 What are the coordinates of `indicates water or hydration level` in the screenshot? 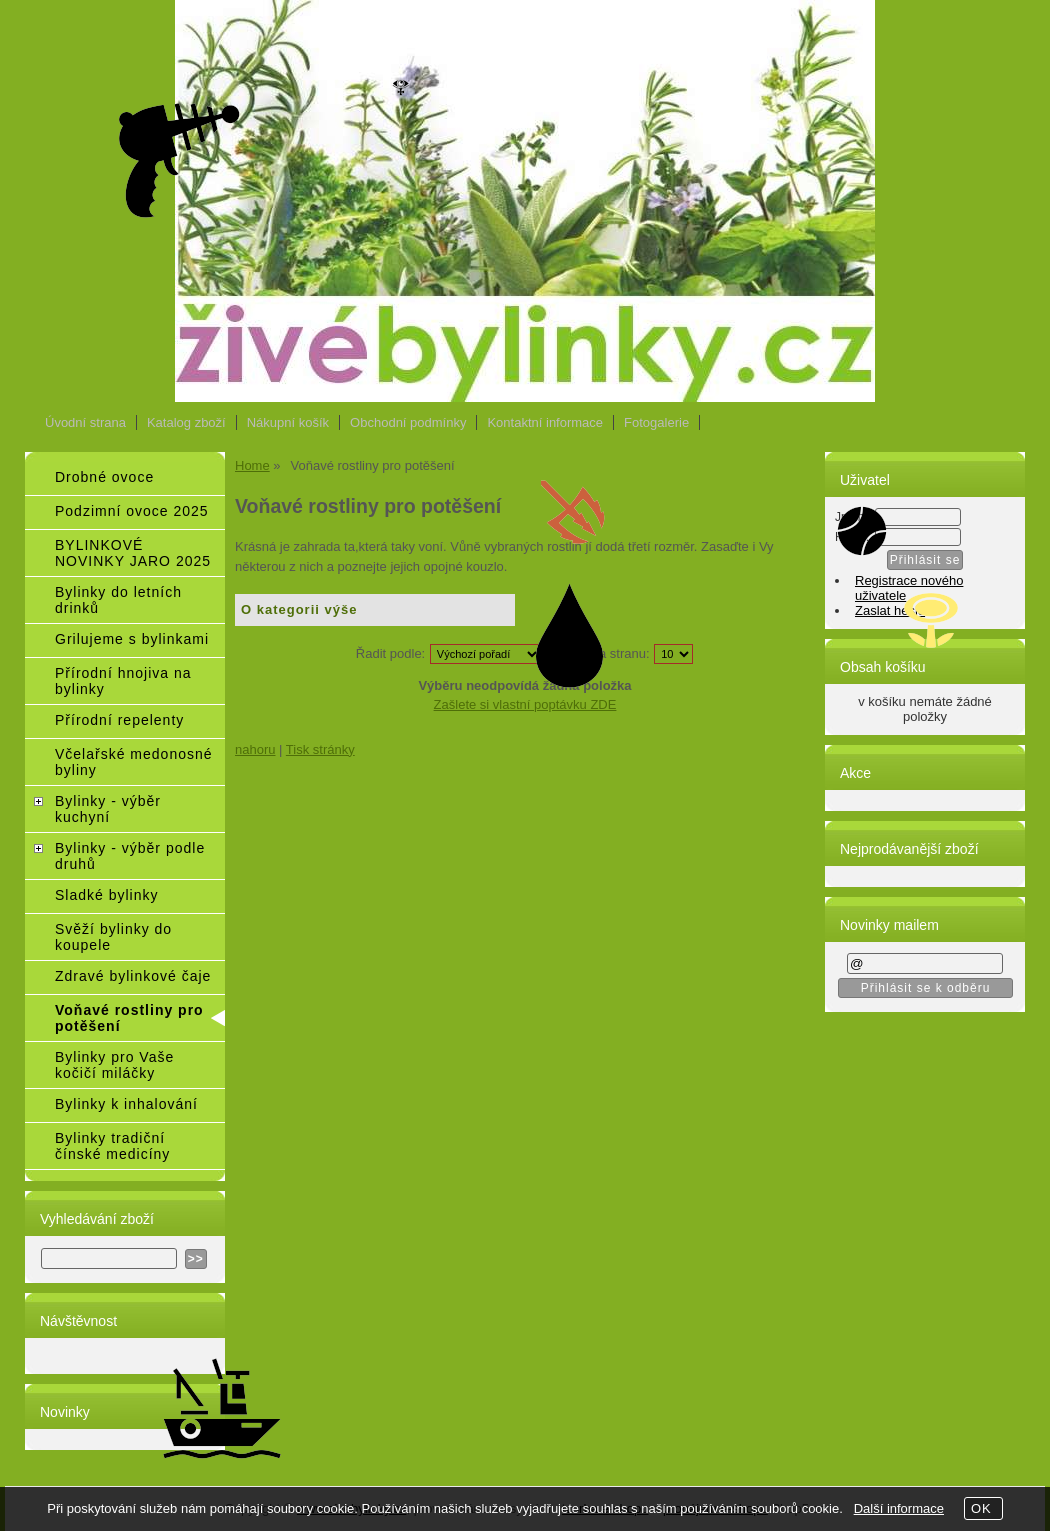 It's located at (569, 635).